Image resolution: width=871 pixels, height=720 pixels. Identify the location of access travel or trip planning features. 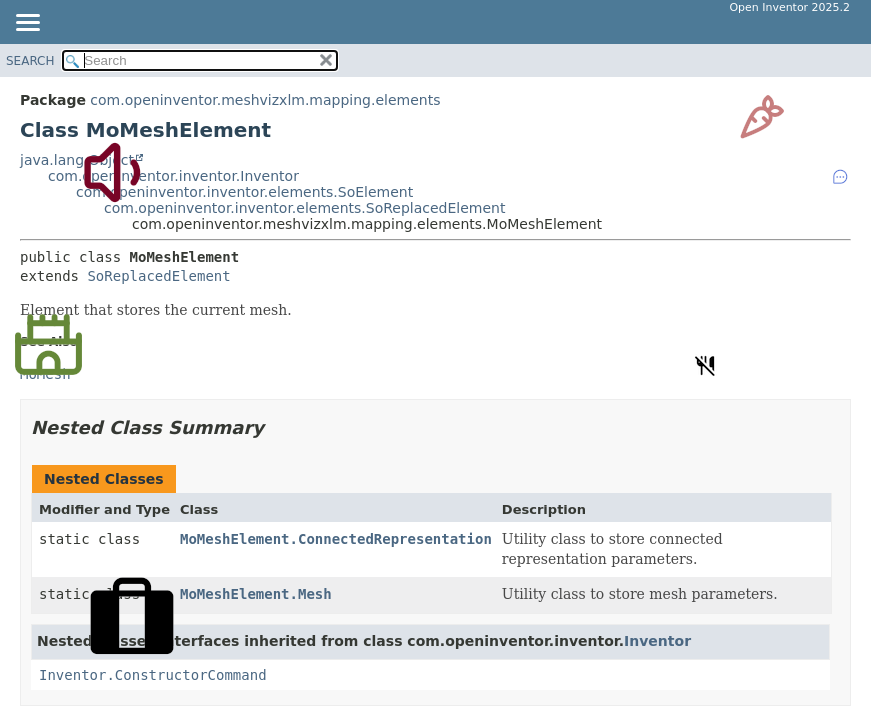
(132, 619).